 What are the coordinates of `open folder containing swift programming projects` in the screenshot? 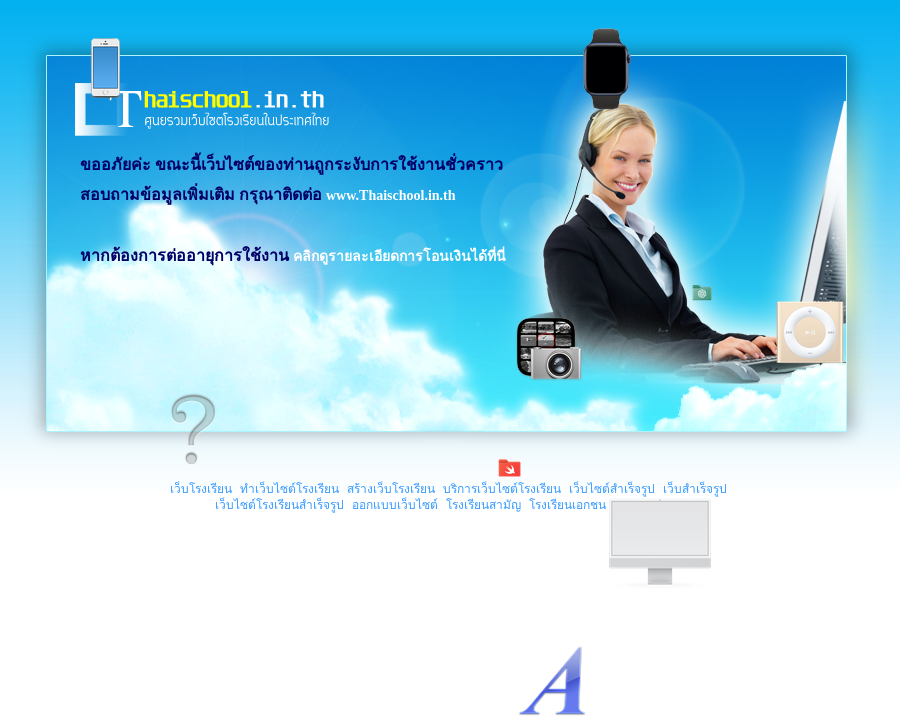 It's located at (509, 468).